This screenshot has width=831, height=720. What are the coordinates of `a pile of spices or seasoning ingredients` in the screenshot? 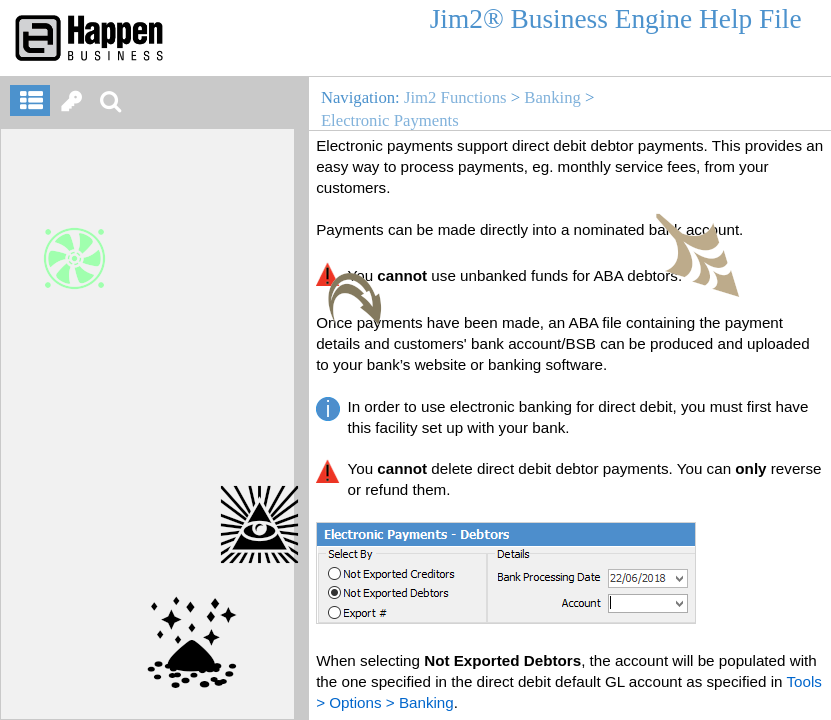 It's located at (192, 642).